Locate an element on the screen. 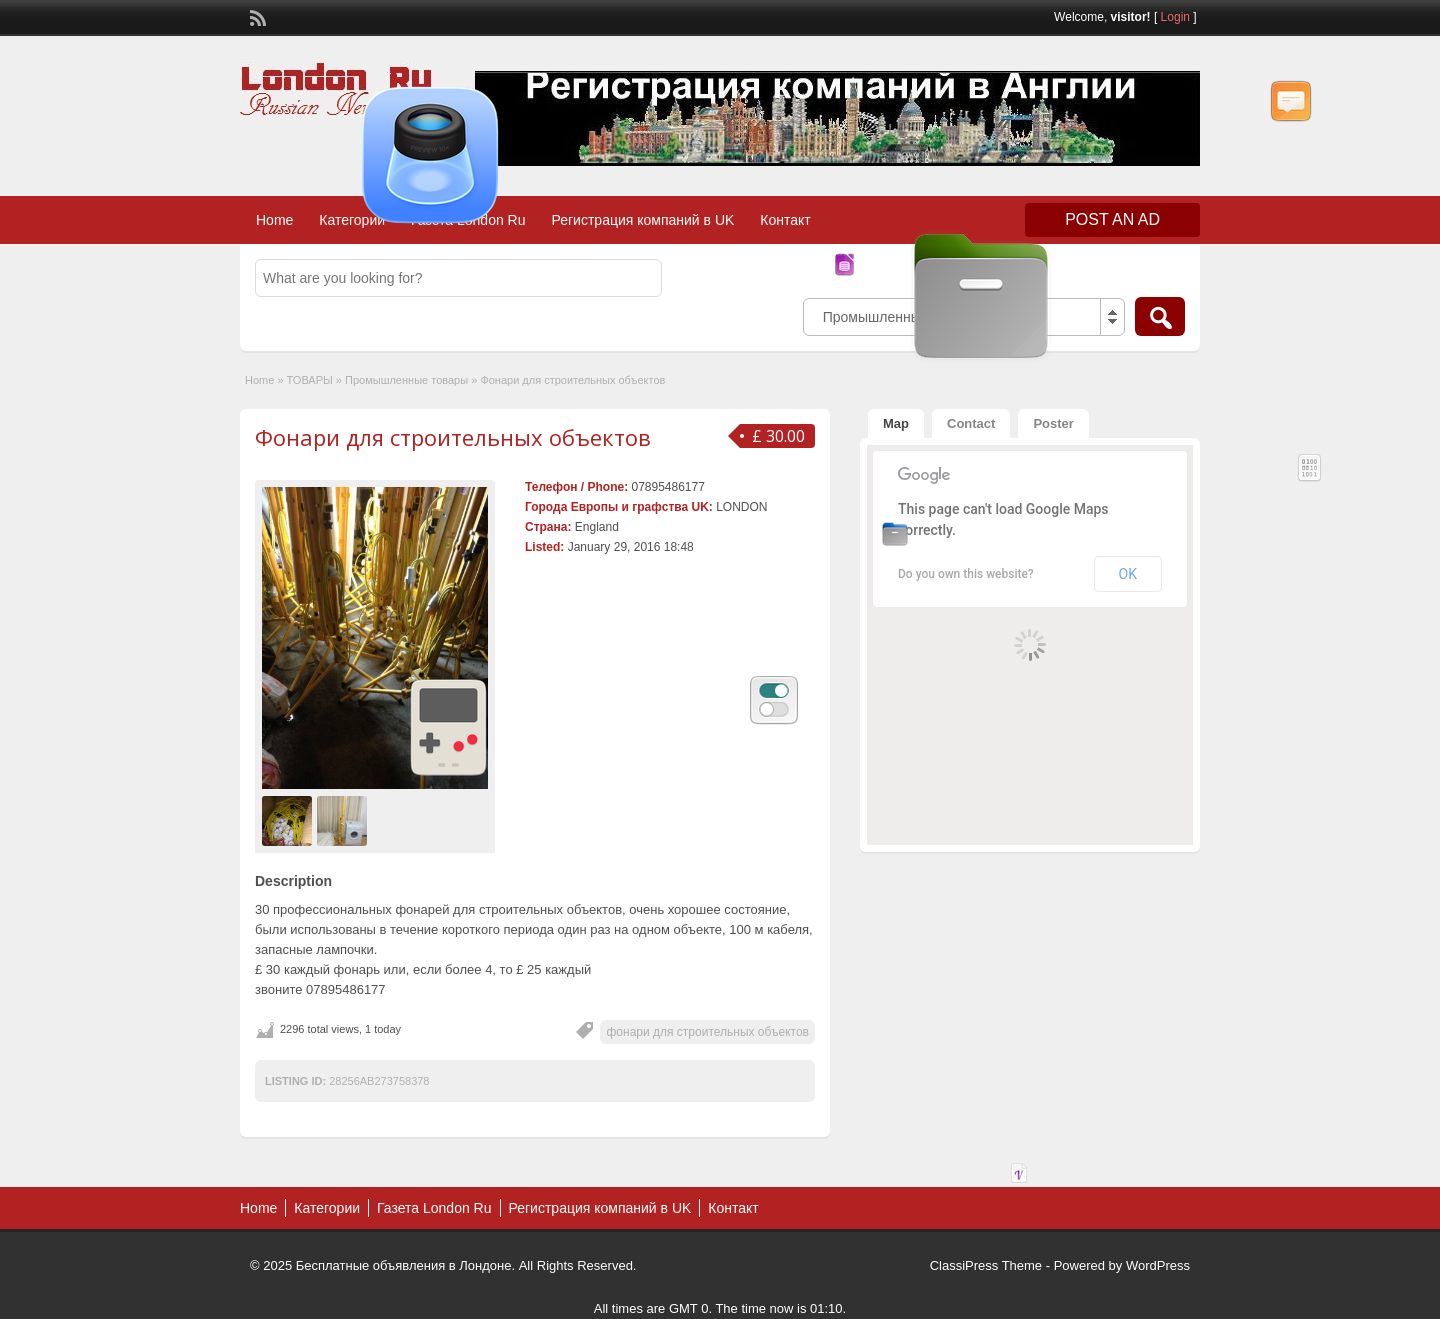  open the game store or gaming app is located at coordinates (448, 727).